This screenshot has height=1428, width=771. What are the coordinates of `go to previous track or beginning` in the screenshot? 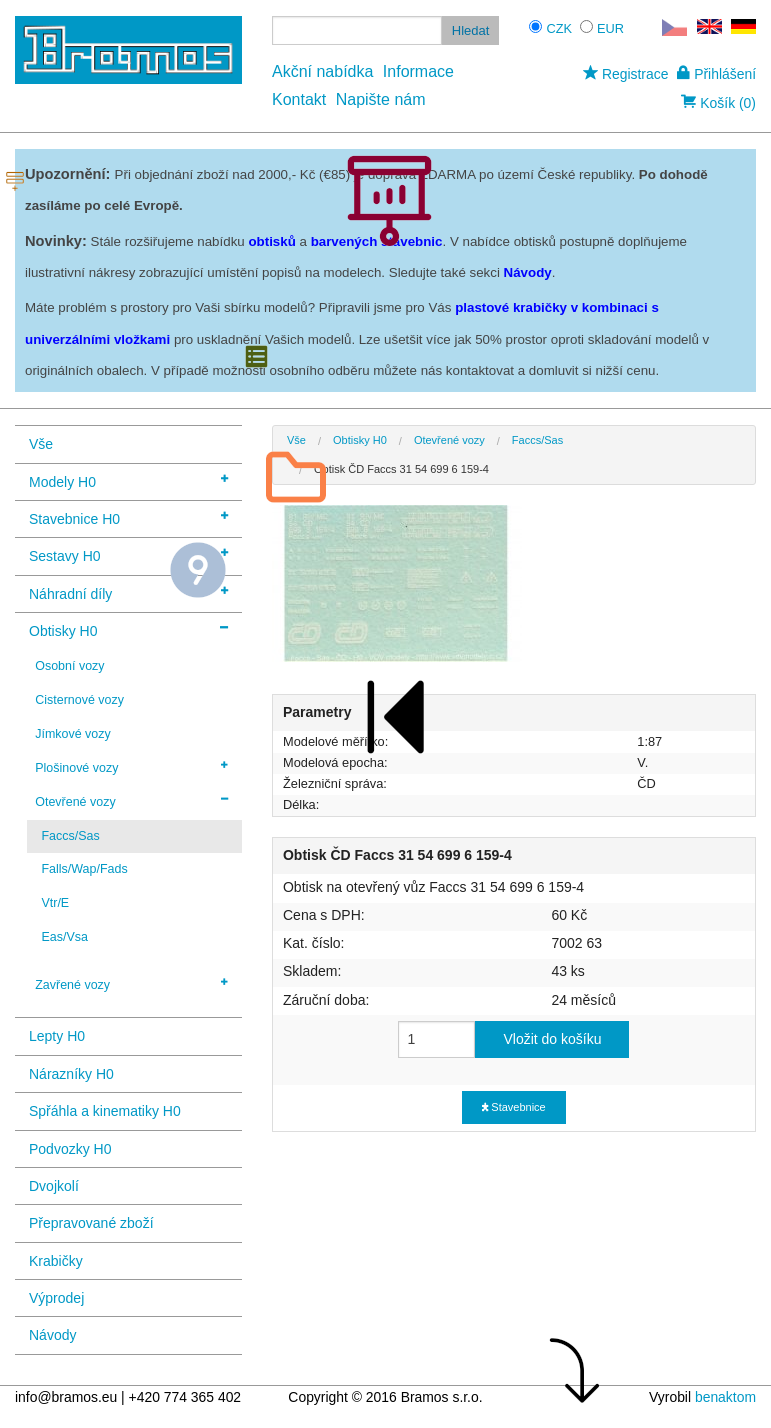 It's located at (394, 717).